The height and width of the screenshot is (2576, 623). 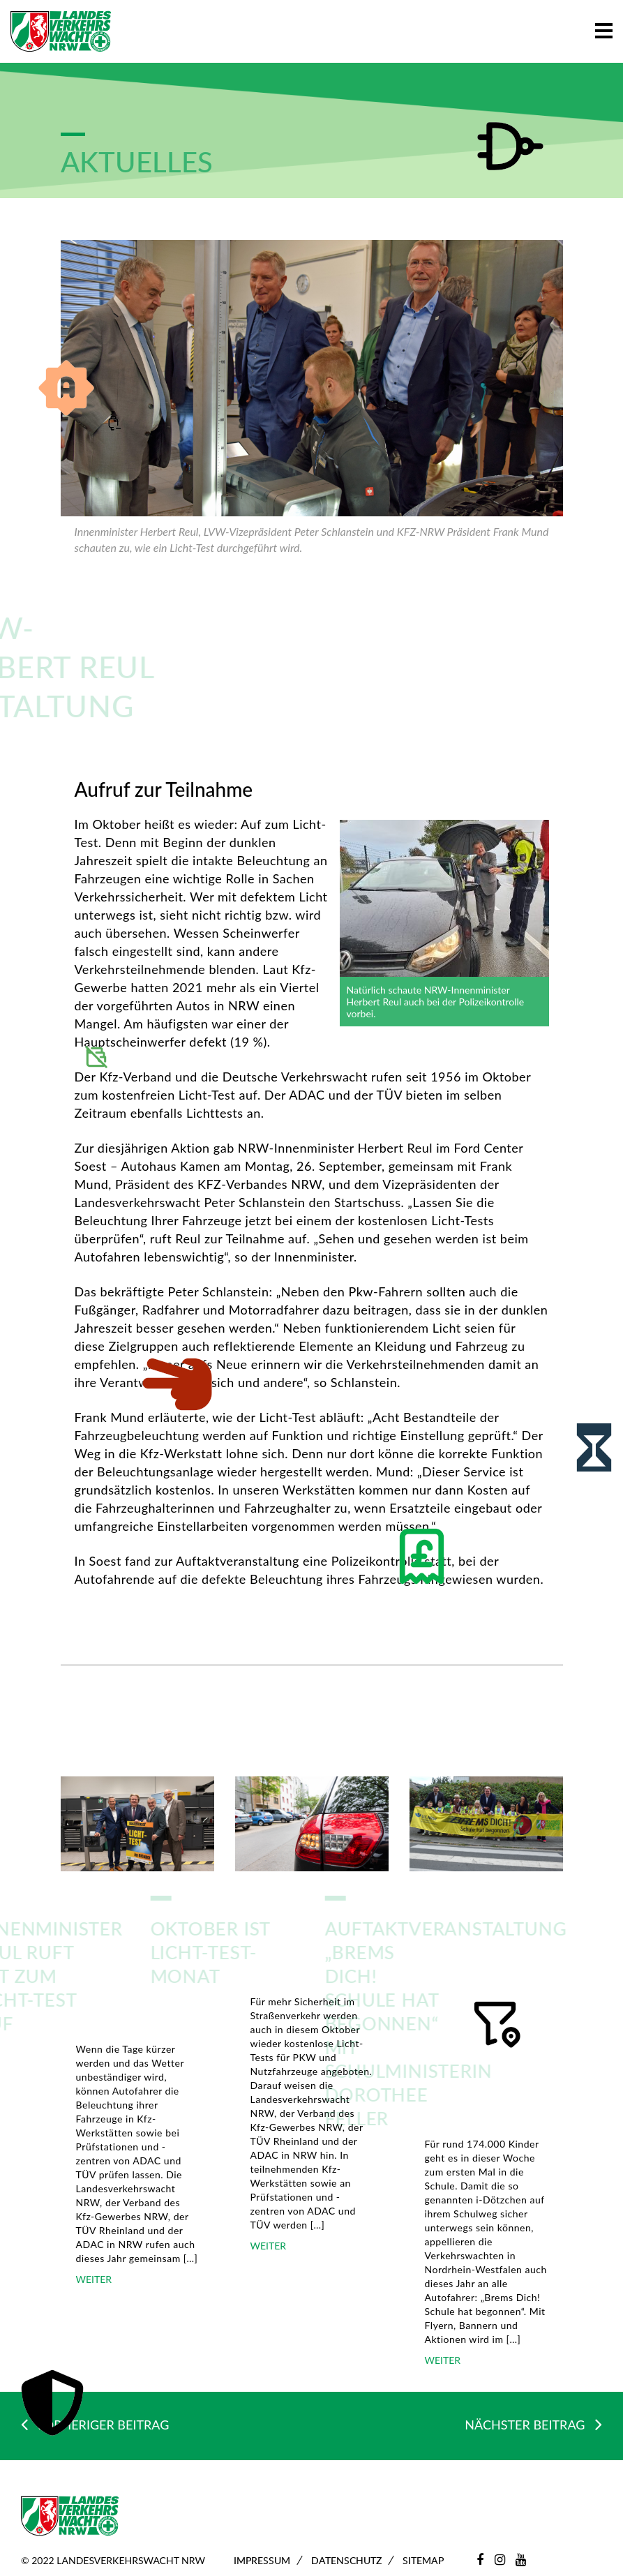 What do you see at coordinates (113, 423) in the screenshot?
I see `remove a paired smartwatch` at bounding box center [113, 423].